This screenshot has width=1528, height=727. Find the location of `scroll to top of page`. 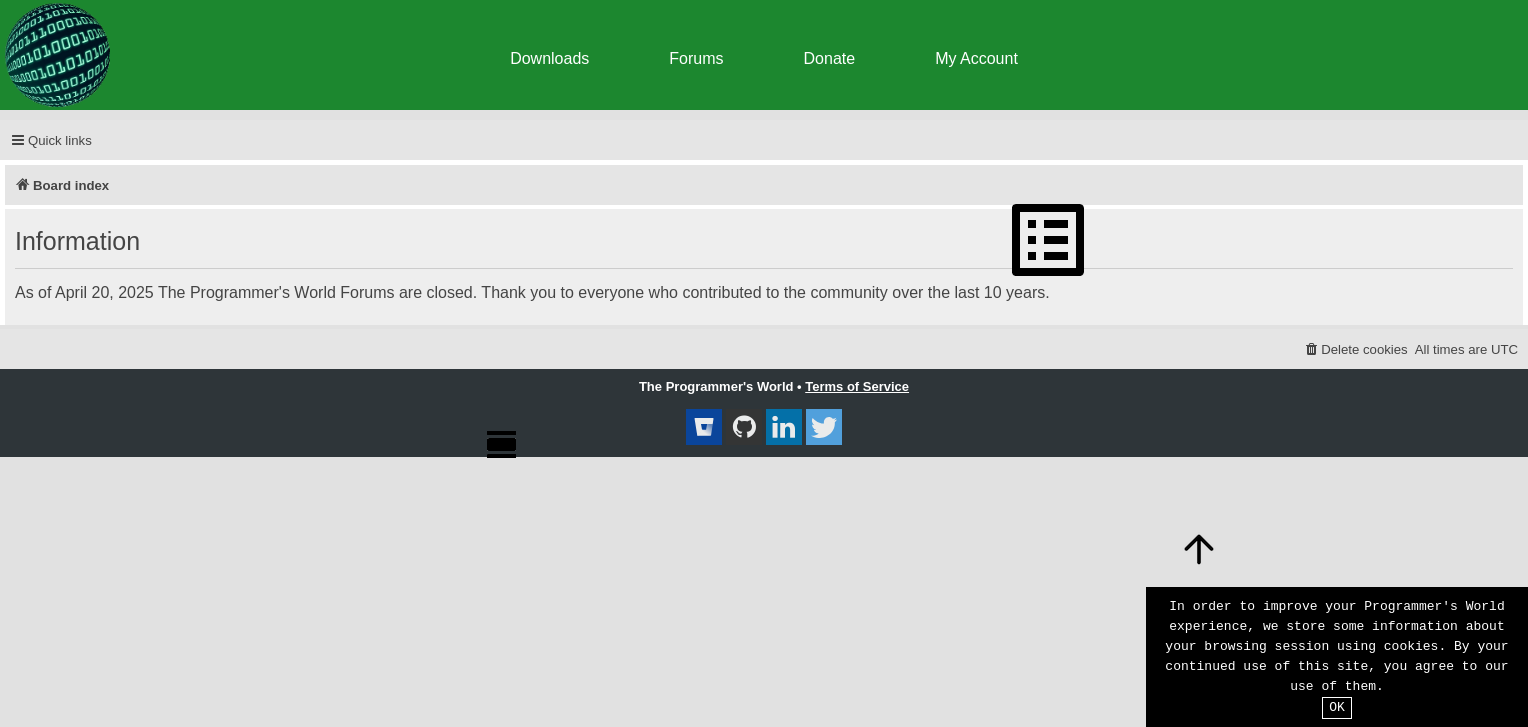

scroll to top of page is located at coordinates (1199, 549).